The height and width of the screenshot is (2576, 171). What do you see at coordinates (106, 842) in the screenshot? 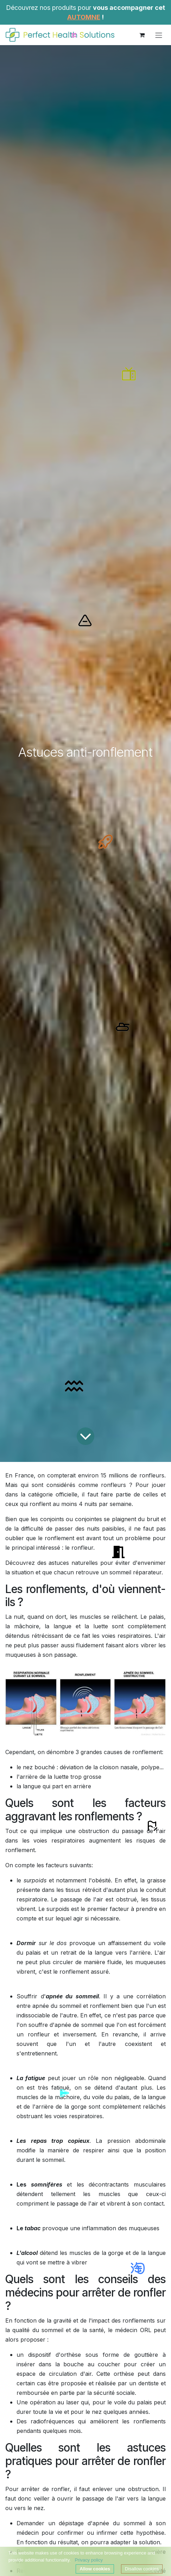
I see `launch or deploy an application` at bounding box center [106, 842].